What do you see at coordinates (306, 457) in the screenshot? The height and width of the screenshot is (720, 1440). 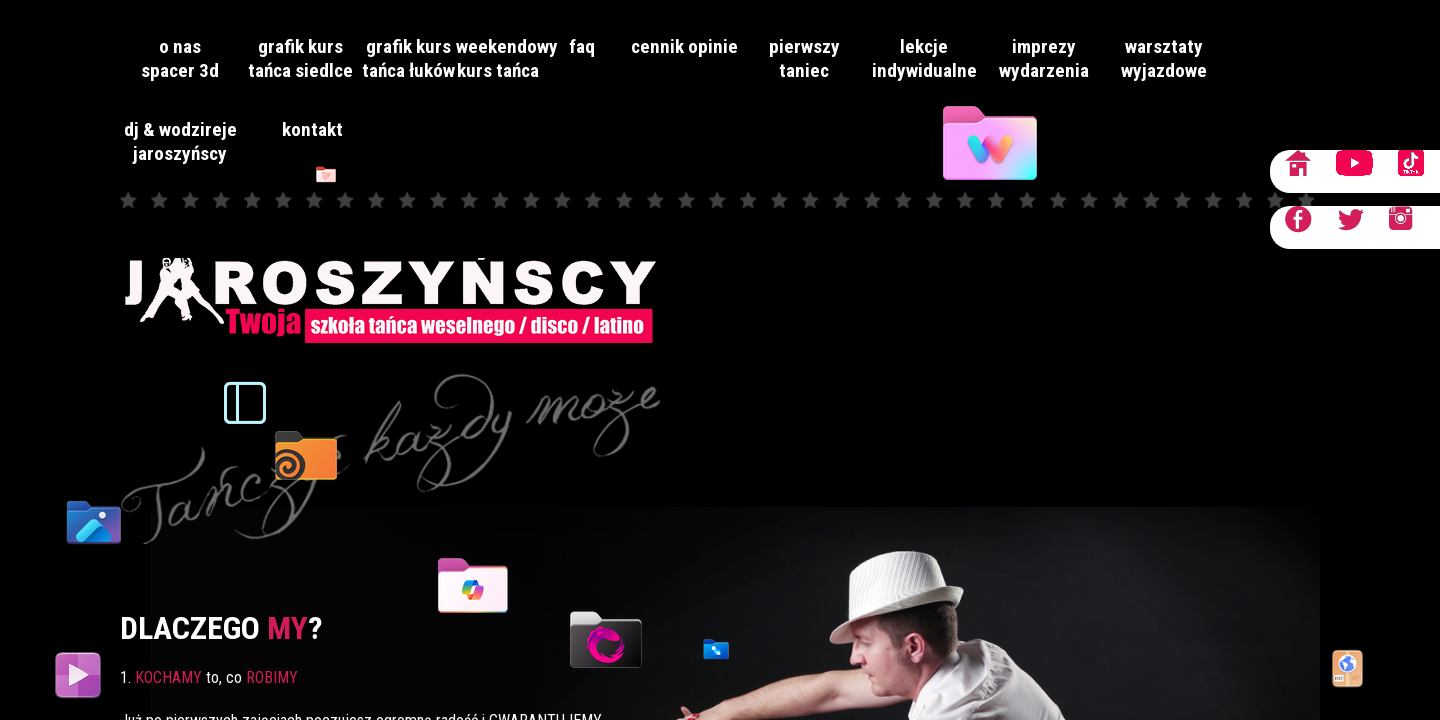 I see `open houdini project files folder` at bounding box center [306, 457].